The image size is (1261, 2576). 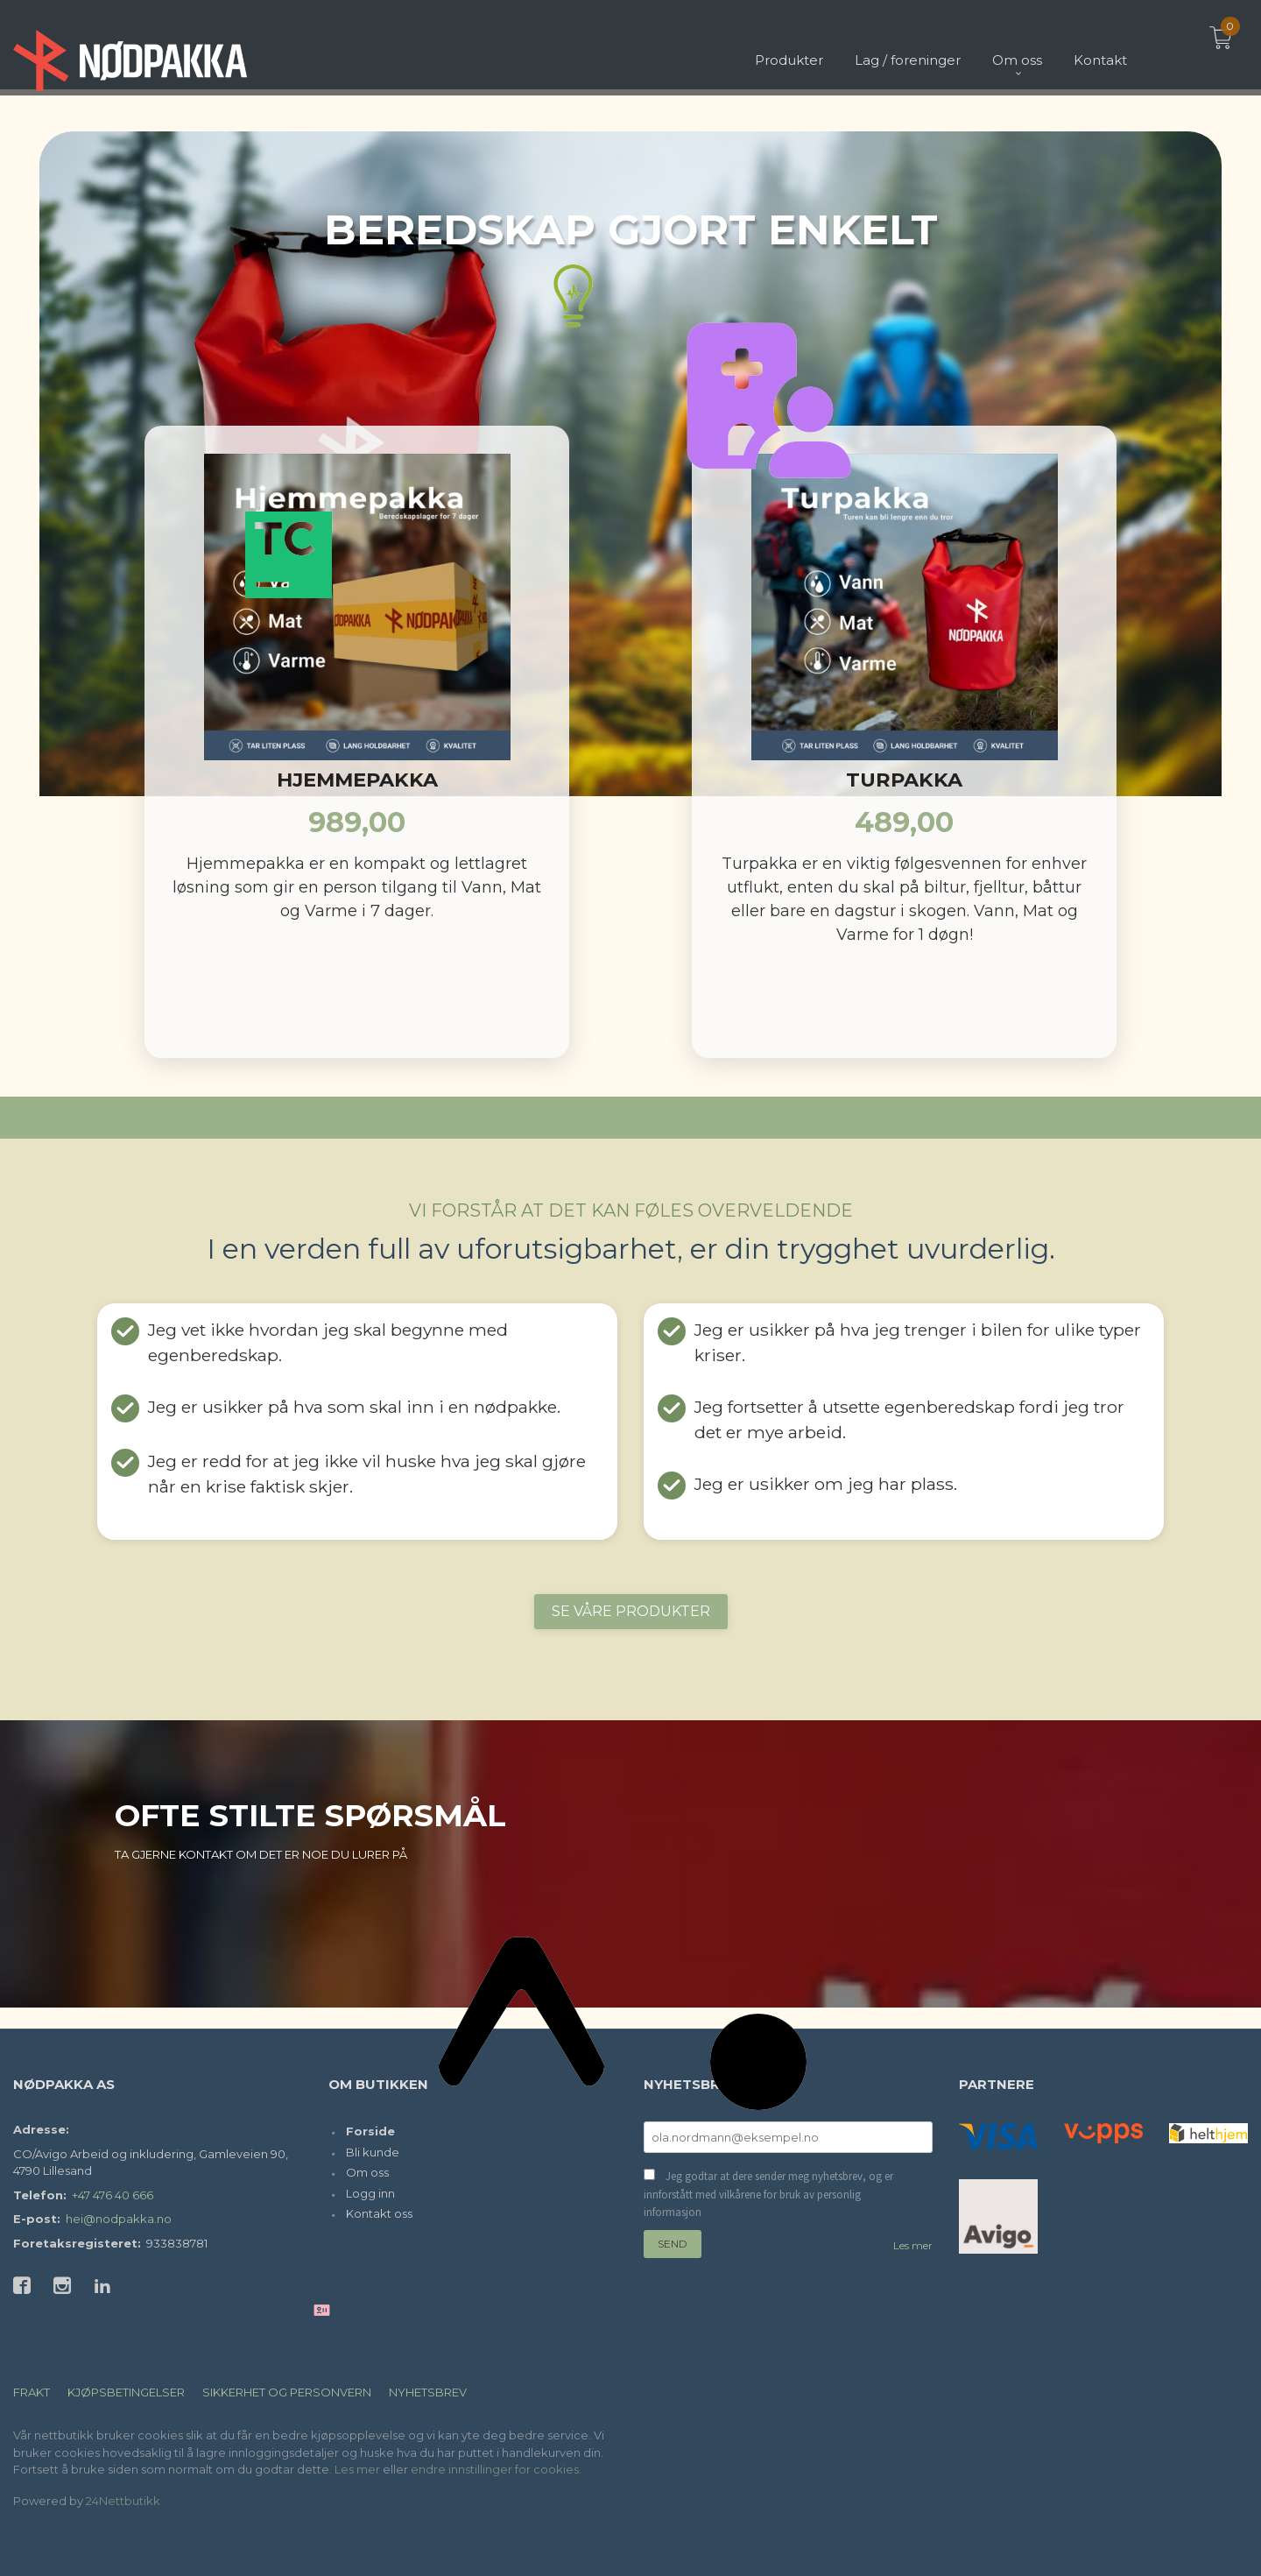 What do you see at coordinates (758, 2062) in the screenshot?
I see `unselected radio button or toggle option` at bounding box center [758, 2062].